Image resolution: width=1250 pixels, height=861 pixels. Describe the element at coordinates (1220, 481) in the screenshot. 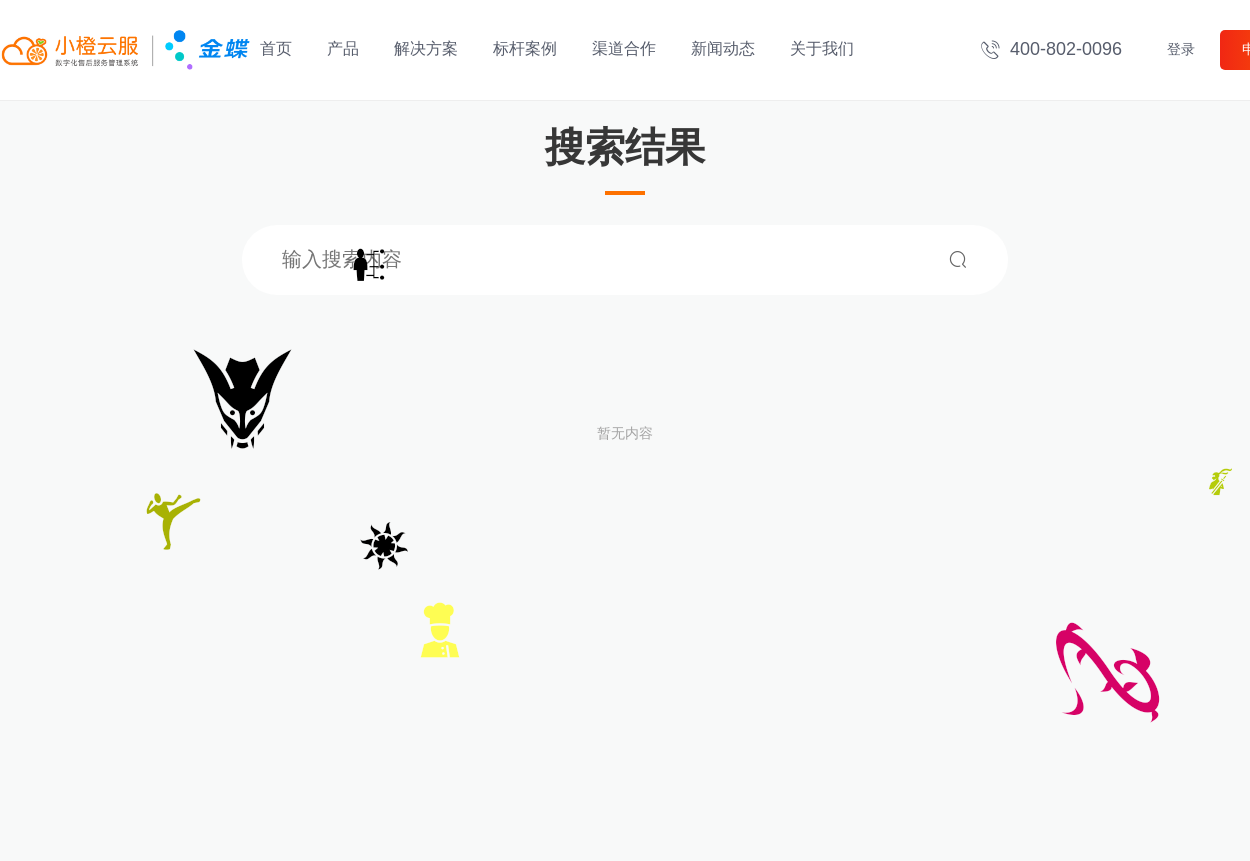

I see `select ninja character class` at that location.